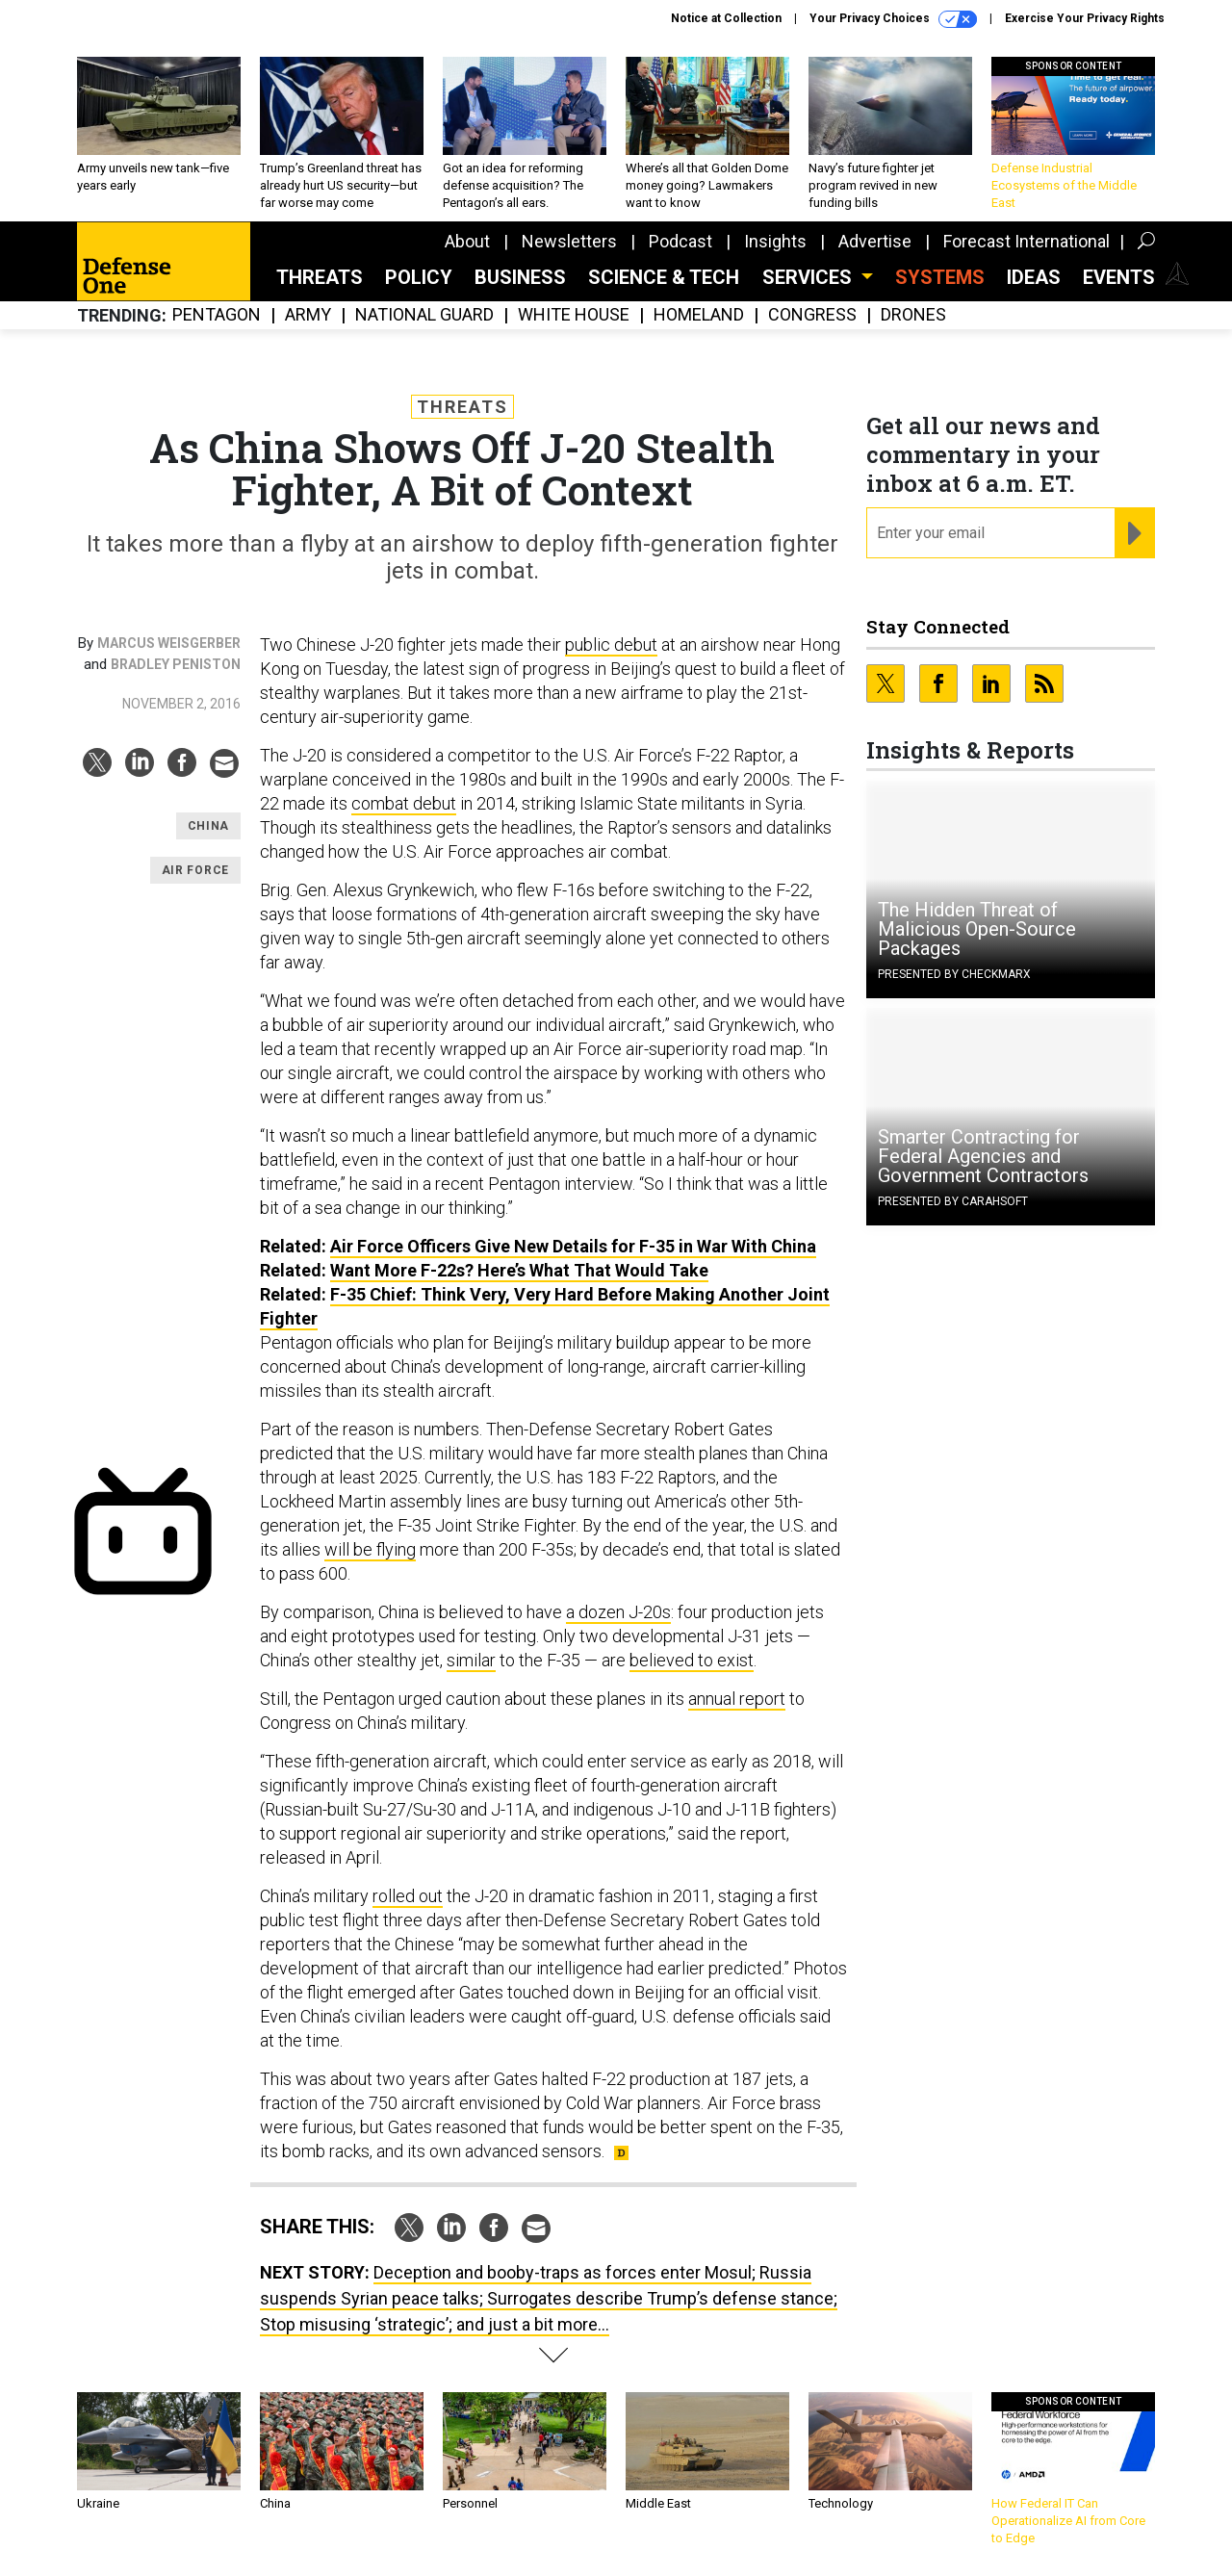  Describe the element at coordinates (142, 1533) in the screenshot. I see `open Bilibili app` at that location.